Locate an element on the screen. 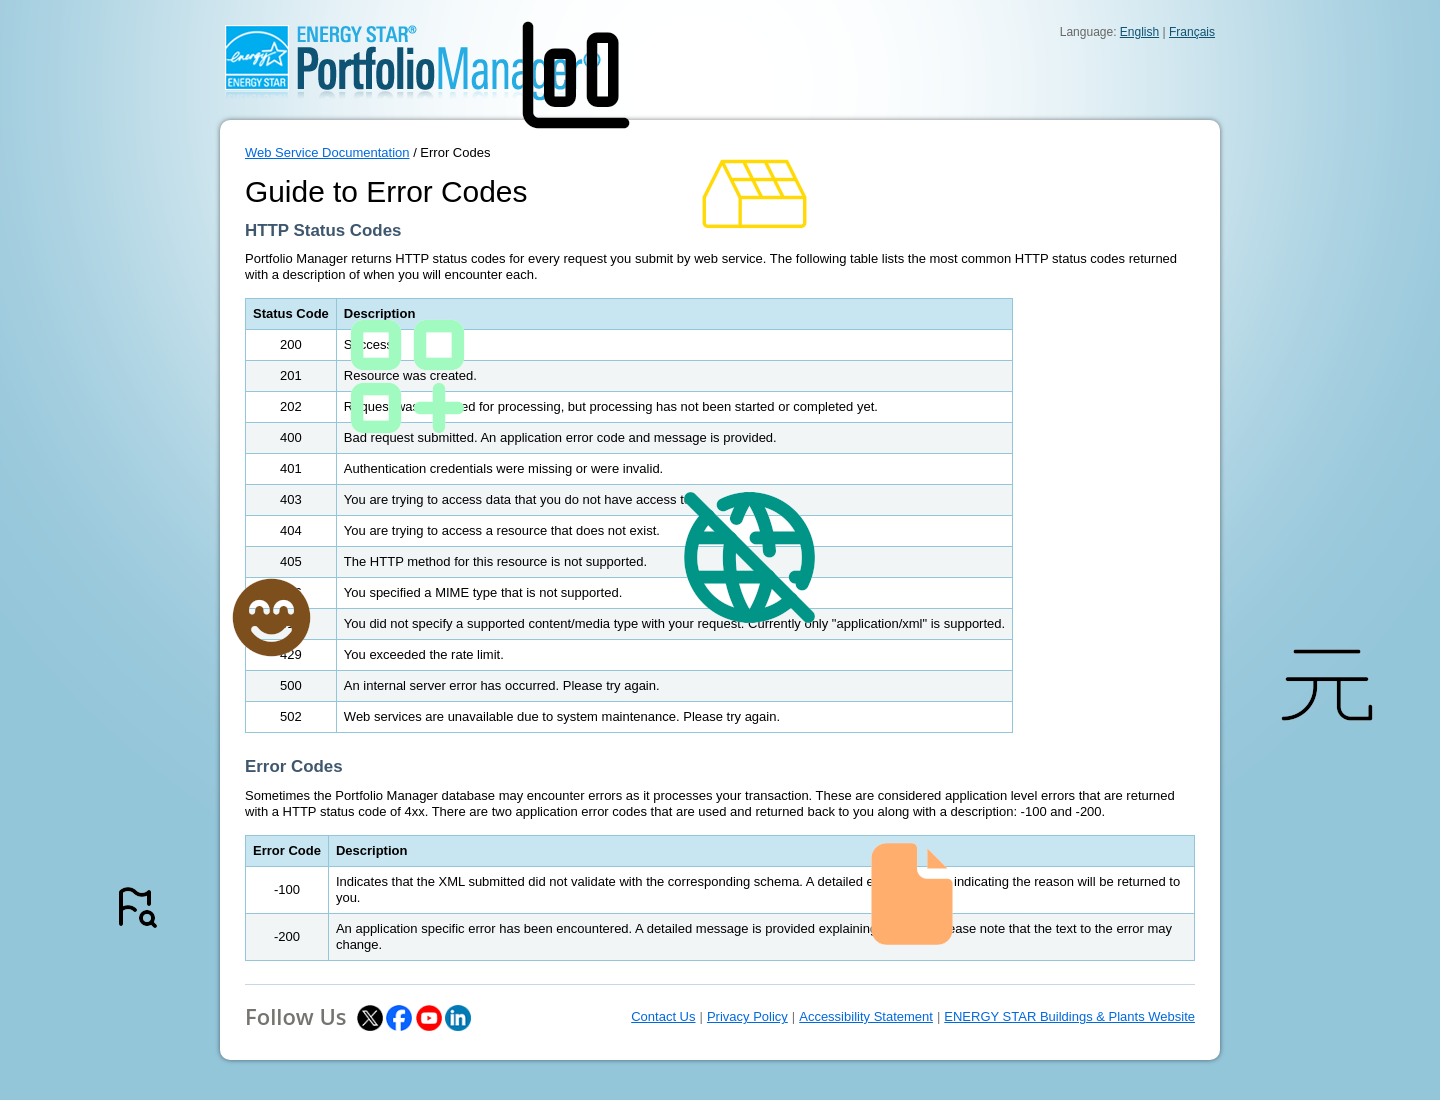 Image resolution: width=1440 pixels, height=1100 pixels. disable internet or web access is located at coordinates (749, 557).